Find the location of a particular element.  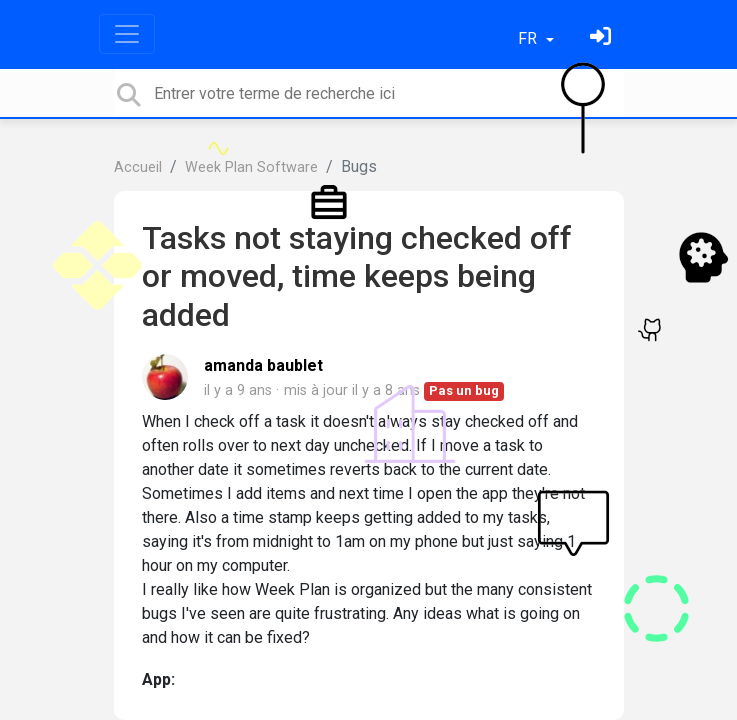

view project on github is located at coordinates (651, 329).